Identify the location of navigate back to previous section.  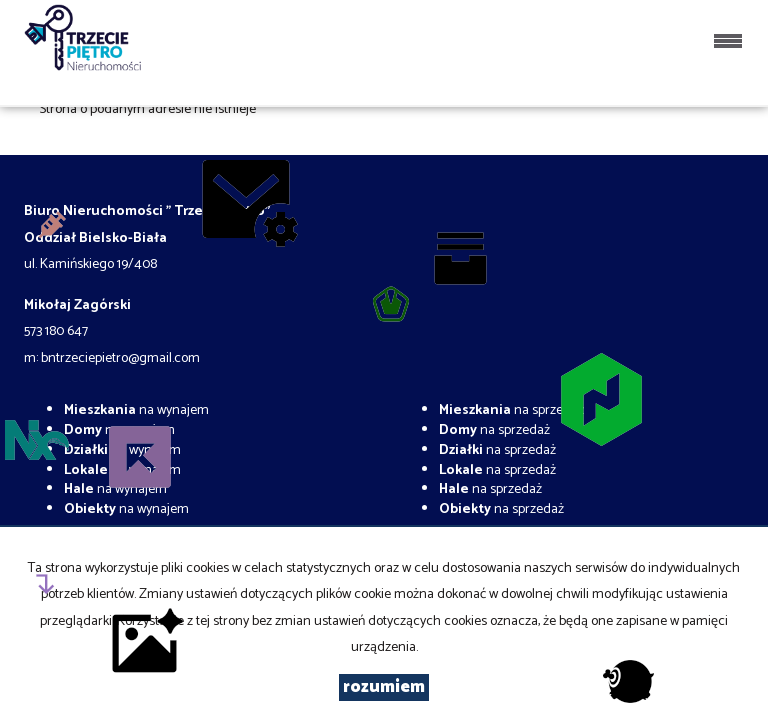
(140, 457).